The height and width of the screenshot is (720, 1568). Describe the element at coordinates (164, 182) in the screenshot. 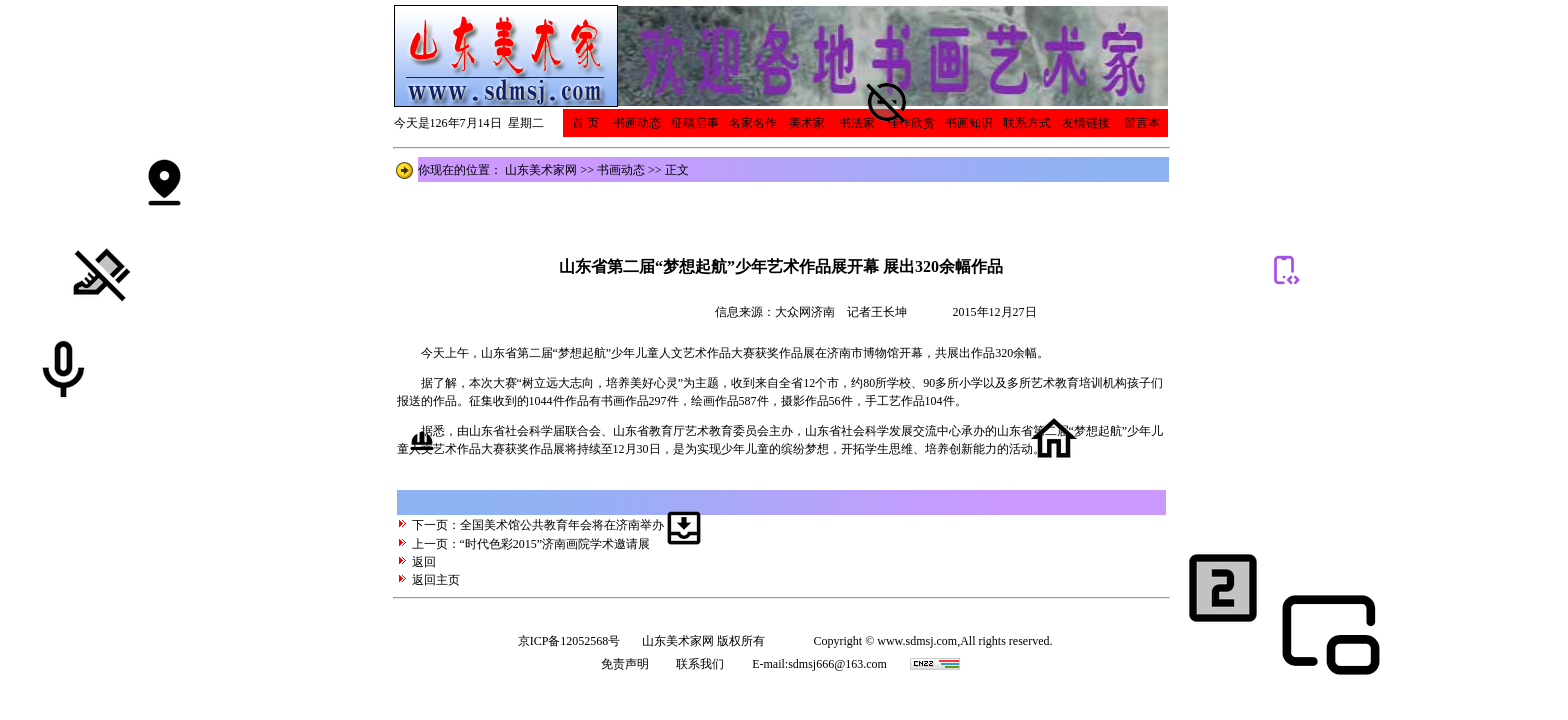

I see `drop a pin to mark a location on the map` at that location.